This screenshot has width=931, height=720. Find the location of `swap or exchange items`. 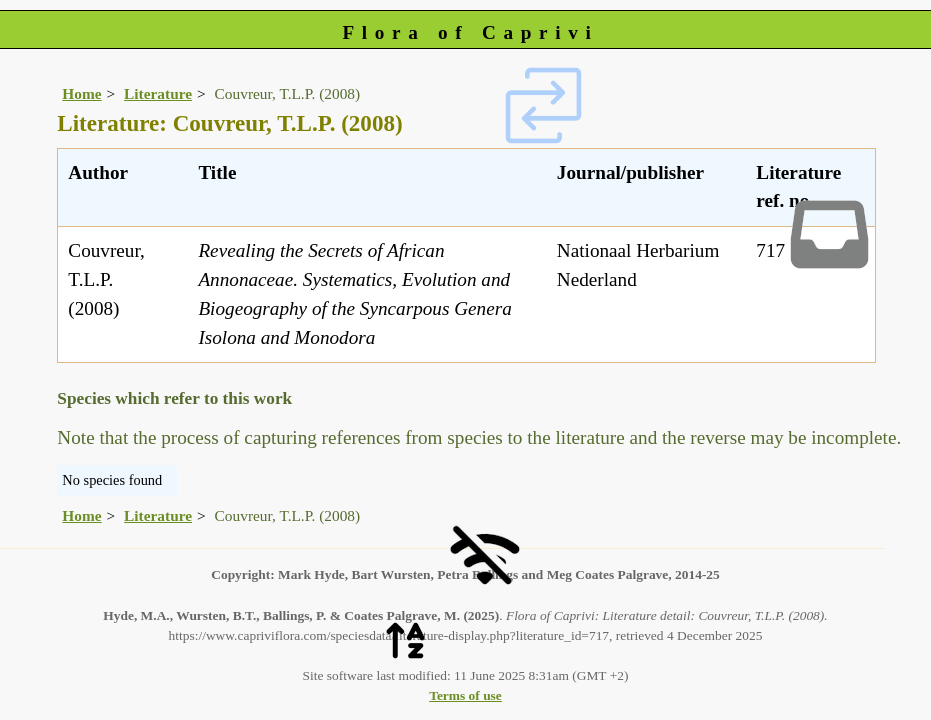

swap or exchange items is located at coordinates (543, 105).